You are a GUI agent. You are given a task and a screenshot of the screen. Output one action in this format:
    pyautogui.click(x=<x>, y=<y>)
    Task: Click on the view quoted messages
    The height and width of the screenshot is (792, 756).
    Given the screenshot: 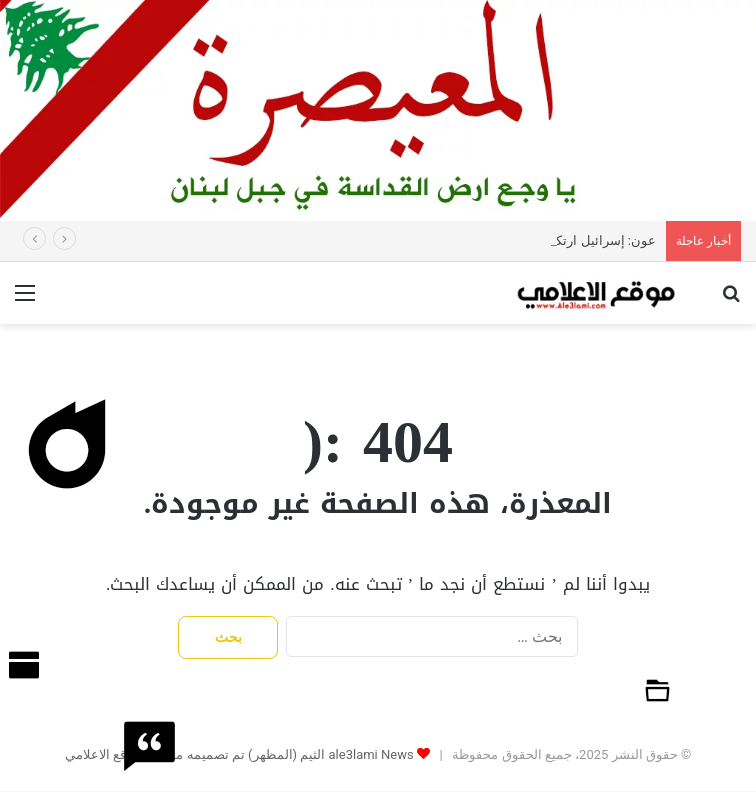 What is the action you would take?
    pyautogui.click(x=149, y=744)
    